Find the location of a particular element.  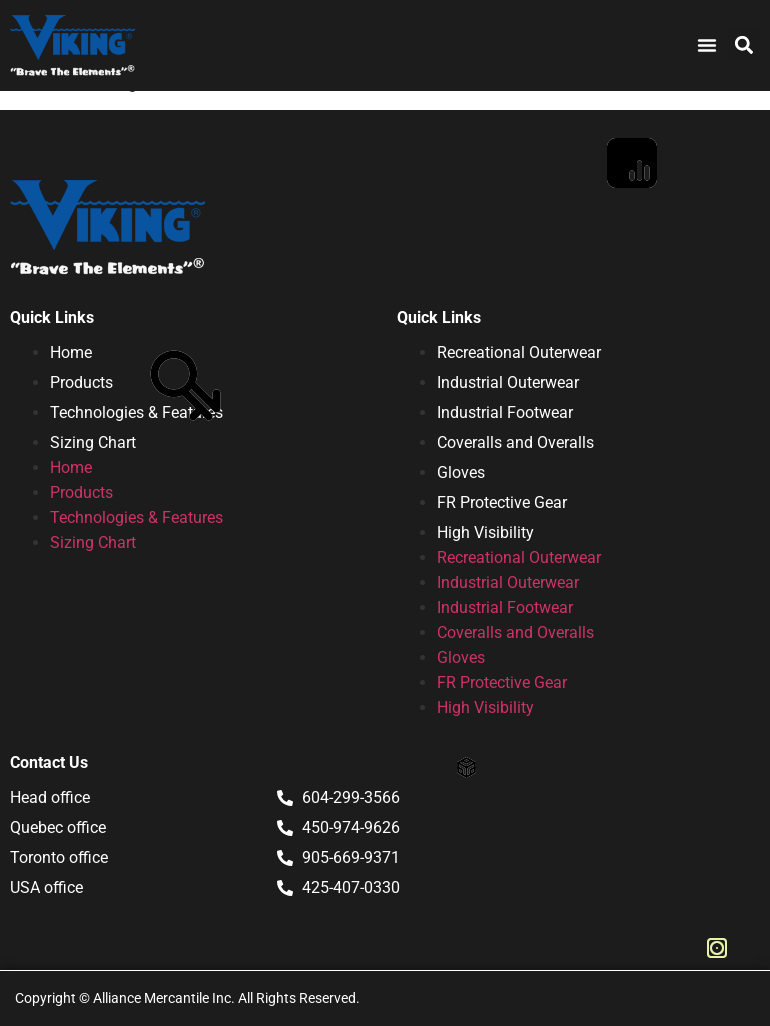

align content to bottom-right corner is located at coordinates (632, 163).